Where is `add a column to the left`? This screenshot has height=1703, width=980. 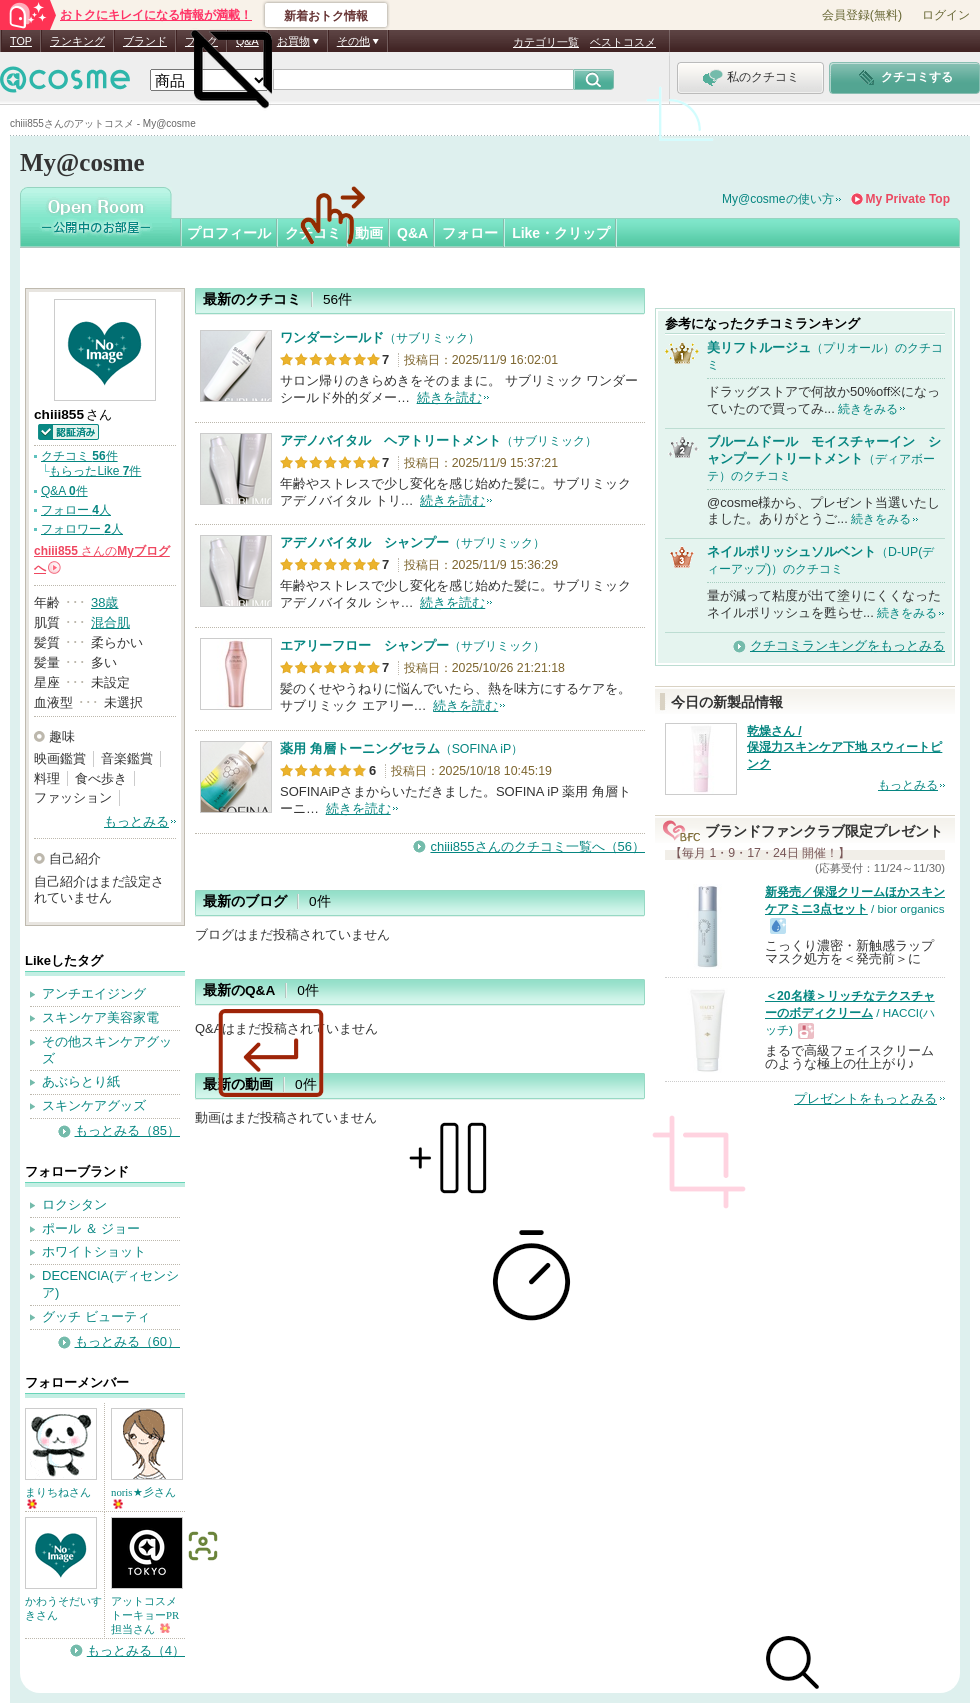
add a column to the left is located at coordinates (454, 1158).